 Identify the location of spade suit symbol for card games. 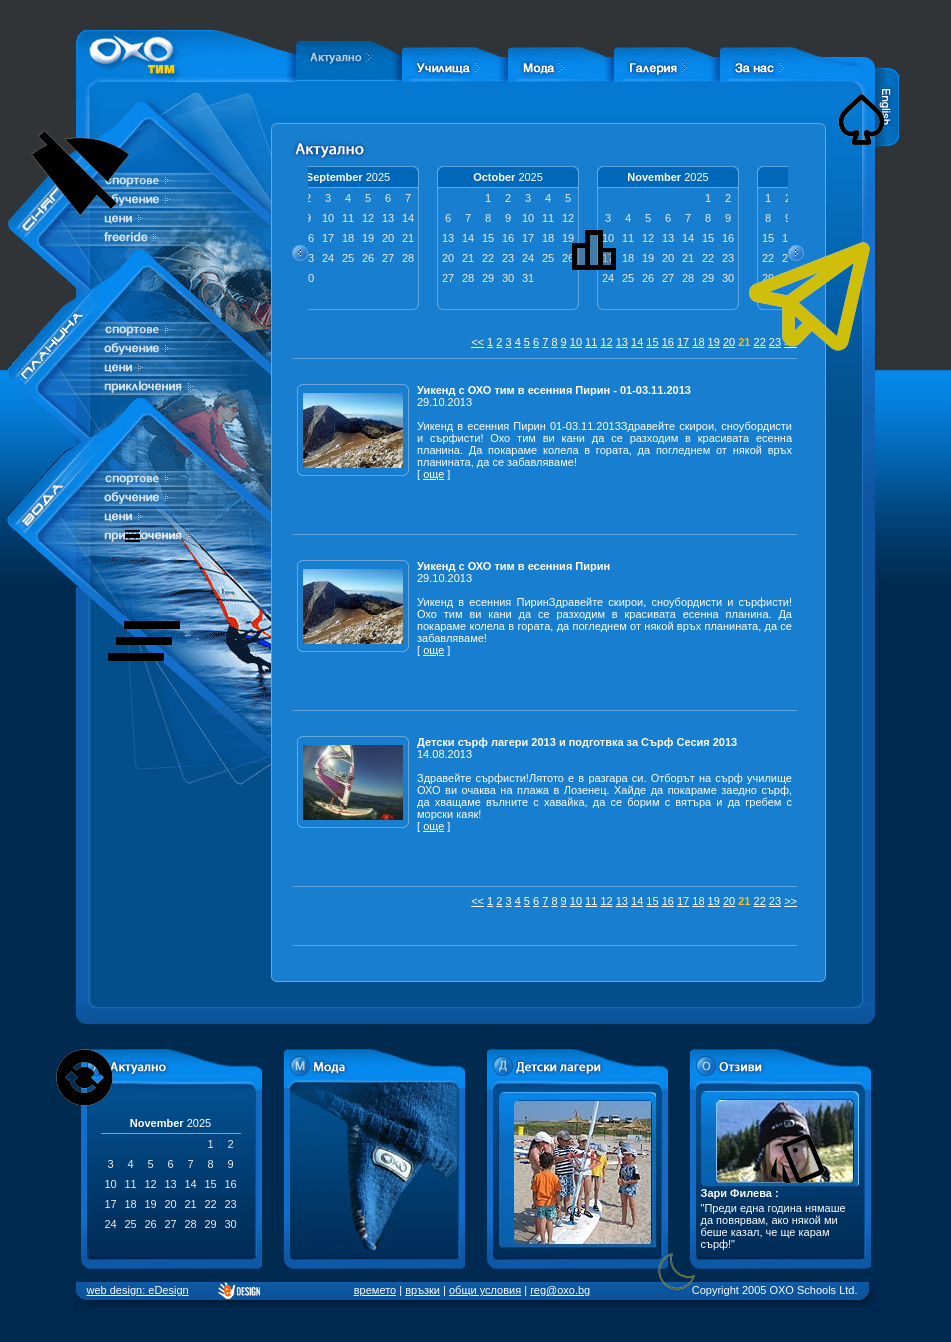
(861, 119).